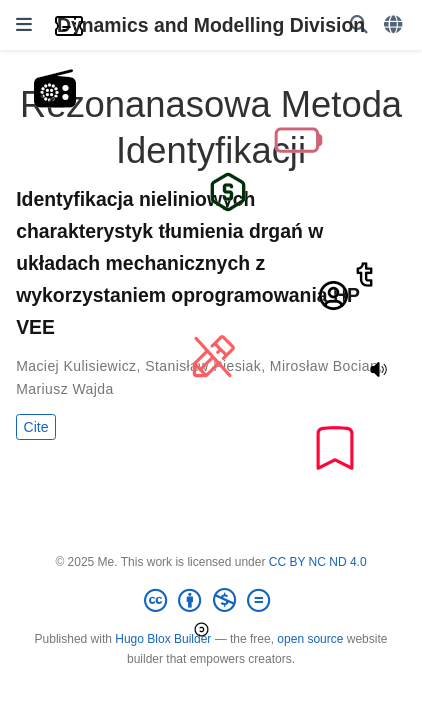 The height and width of the screenshot is (720, 422). What do you see at coordinates (378, 369) in the screenshot?
I see `adjust or unmute audio volume` at bounding box center [378, 369].